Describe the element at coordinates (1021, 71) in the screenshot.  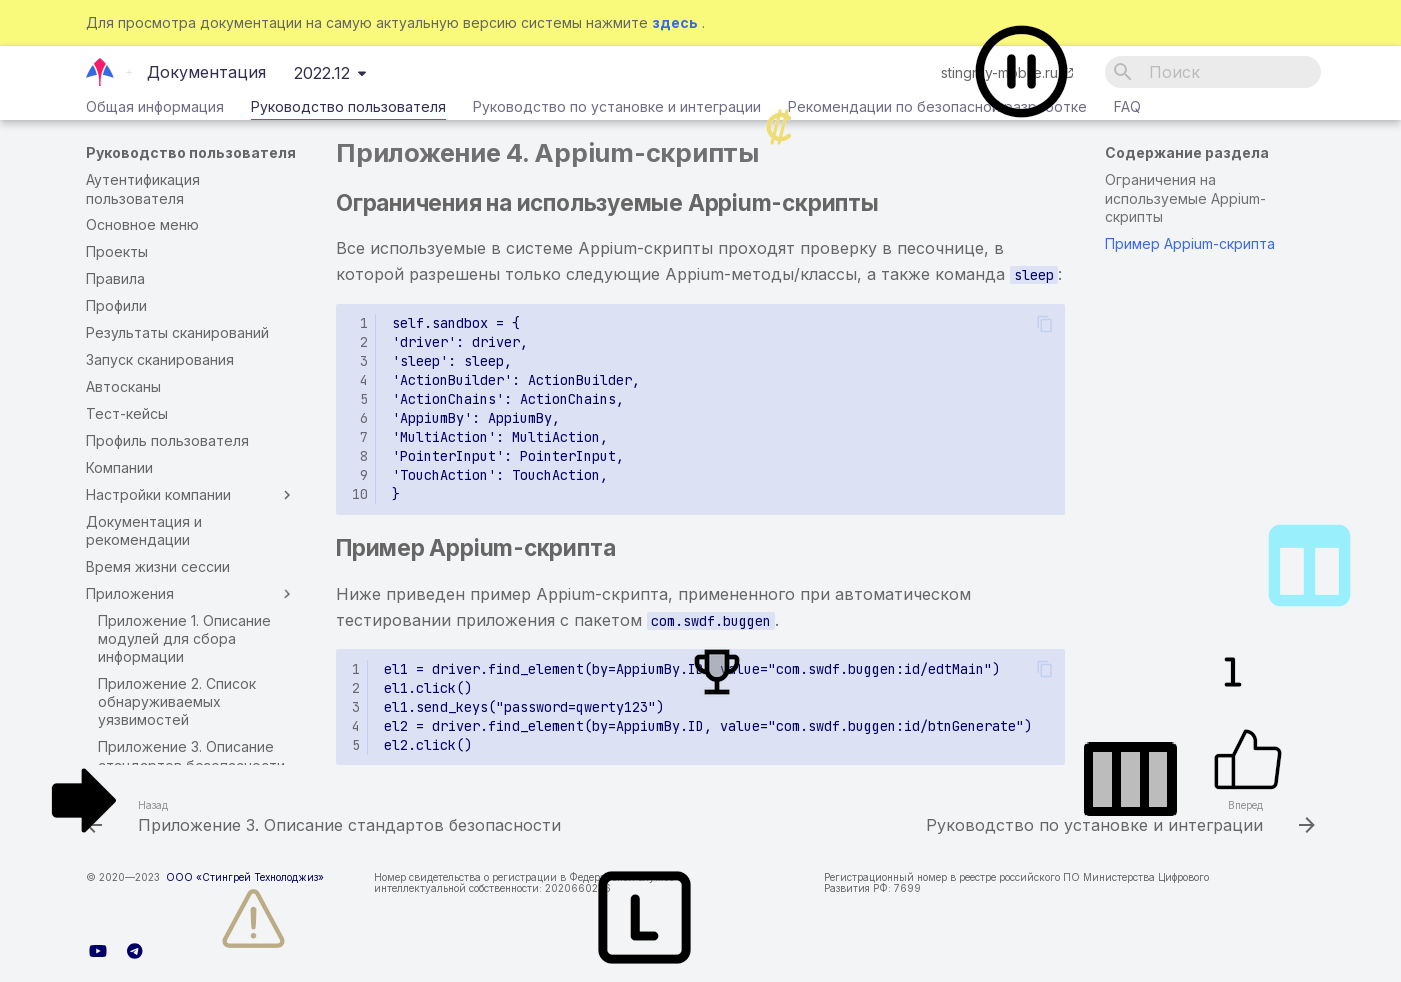
I see `pause media playback` at that location.